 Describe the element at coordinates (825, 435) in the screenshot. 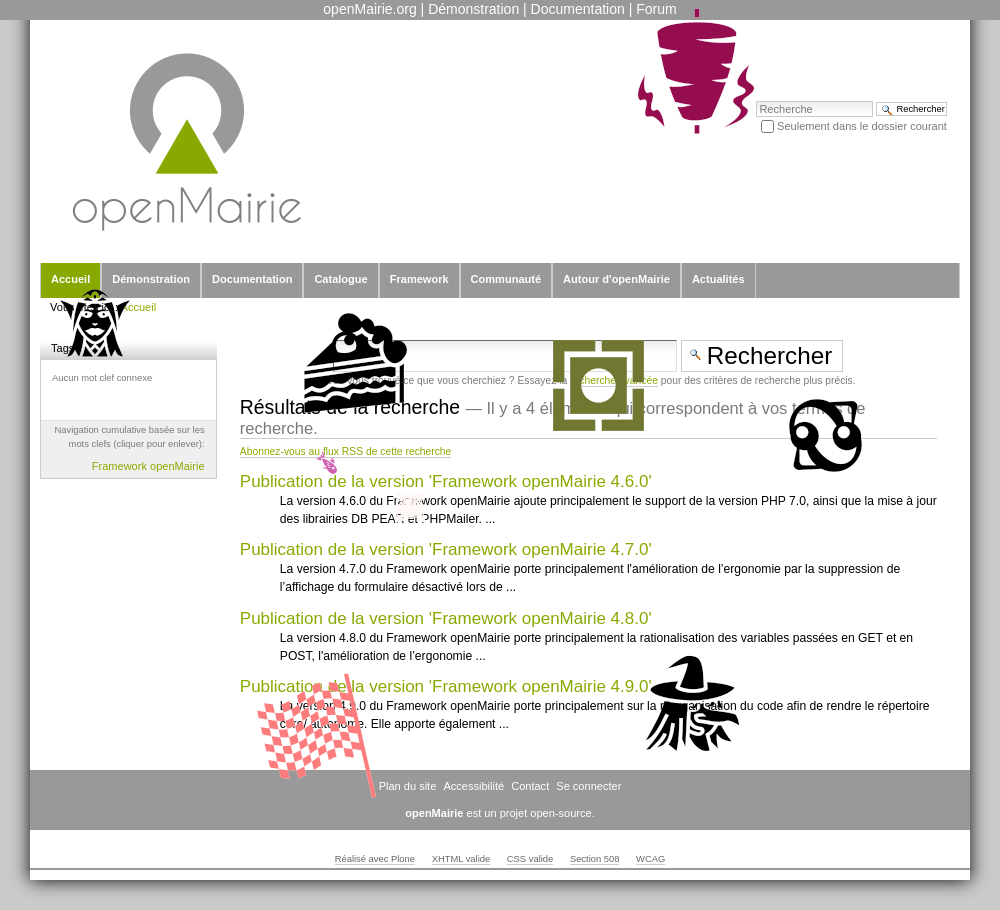

I see `sync or synchronization in progress` at that location.